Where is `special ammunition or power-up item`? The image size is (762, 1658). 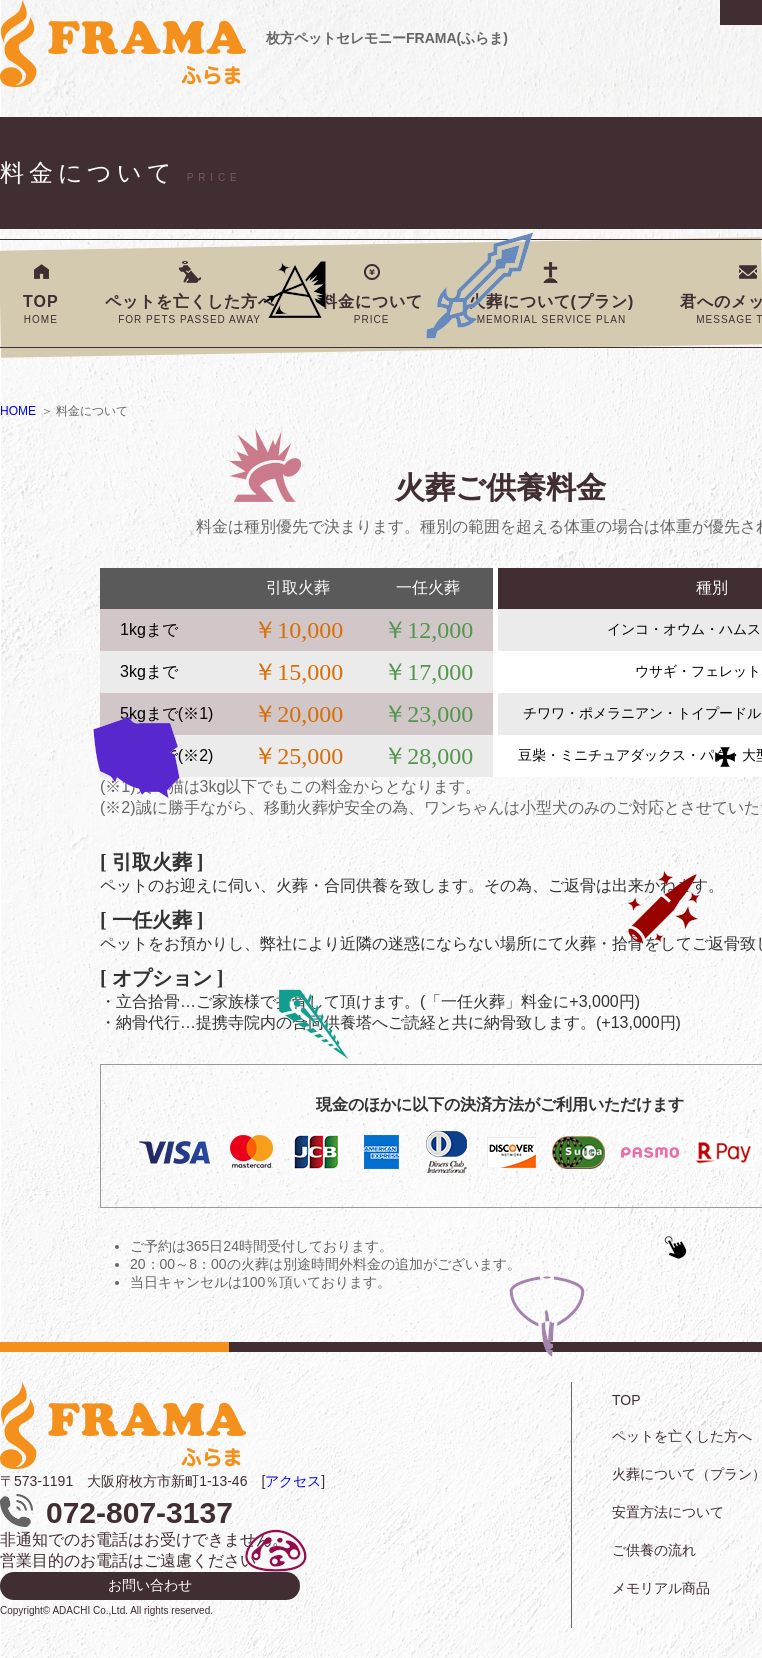 special ammunition or power-up item is located at coordinates (662, 908).